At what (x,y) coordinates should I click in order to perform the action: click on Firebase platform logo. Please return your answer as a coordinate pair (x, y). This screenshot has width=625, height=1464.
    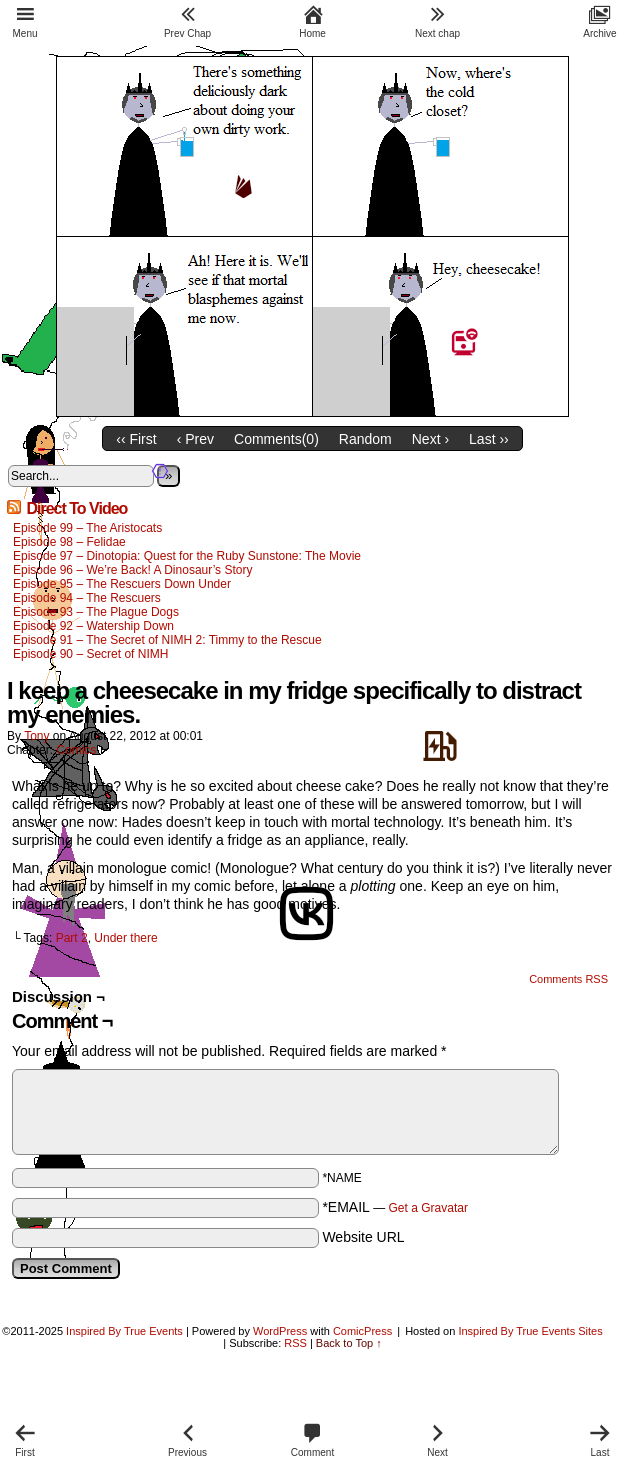
    Looking at the image, I should click on (243, 186).